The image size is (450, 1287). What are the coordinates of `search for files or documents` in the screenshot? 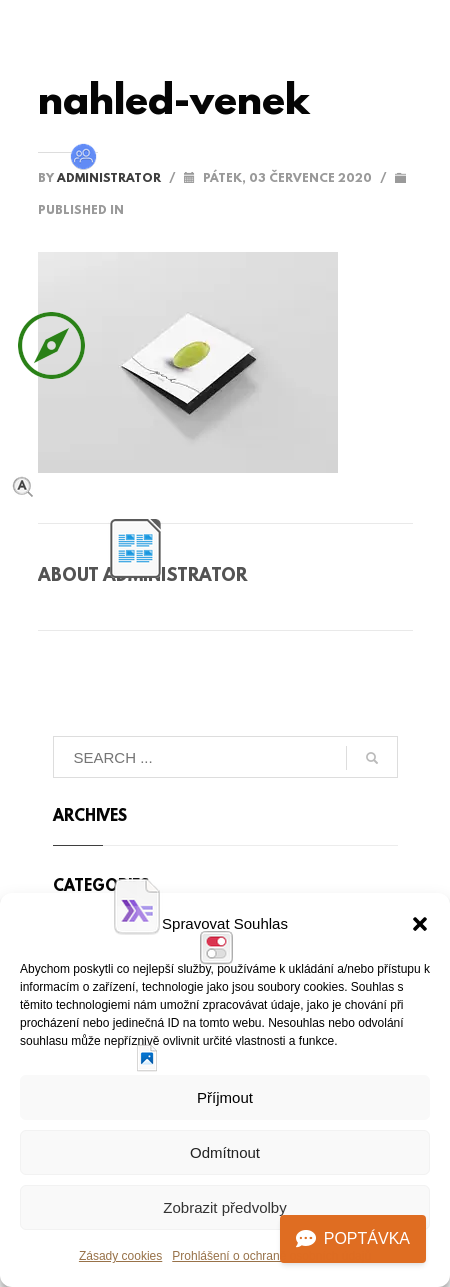 It's located at (23, 487).